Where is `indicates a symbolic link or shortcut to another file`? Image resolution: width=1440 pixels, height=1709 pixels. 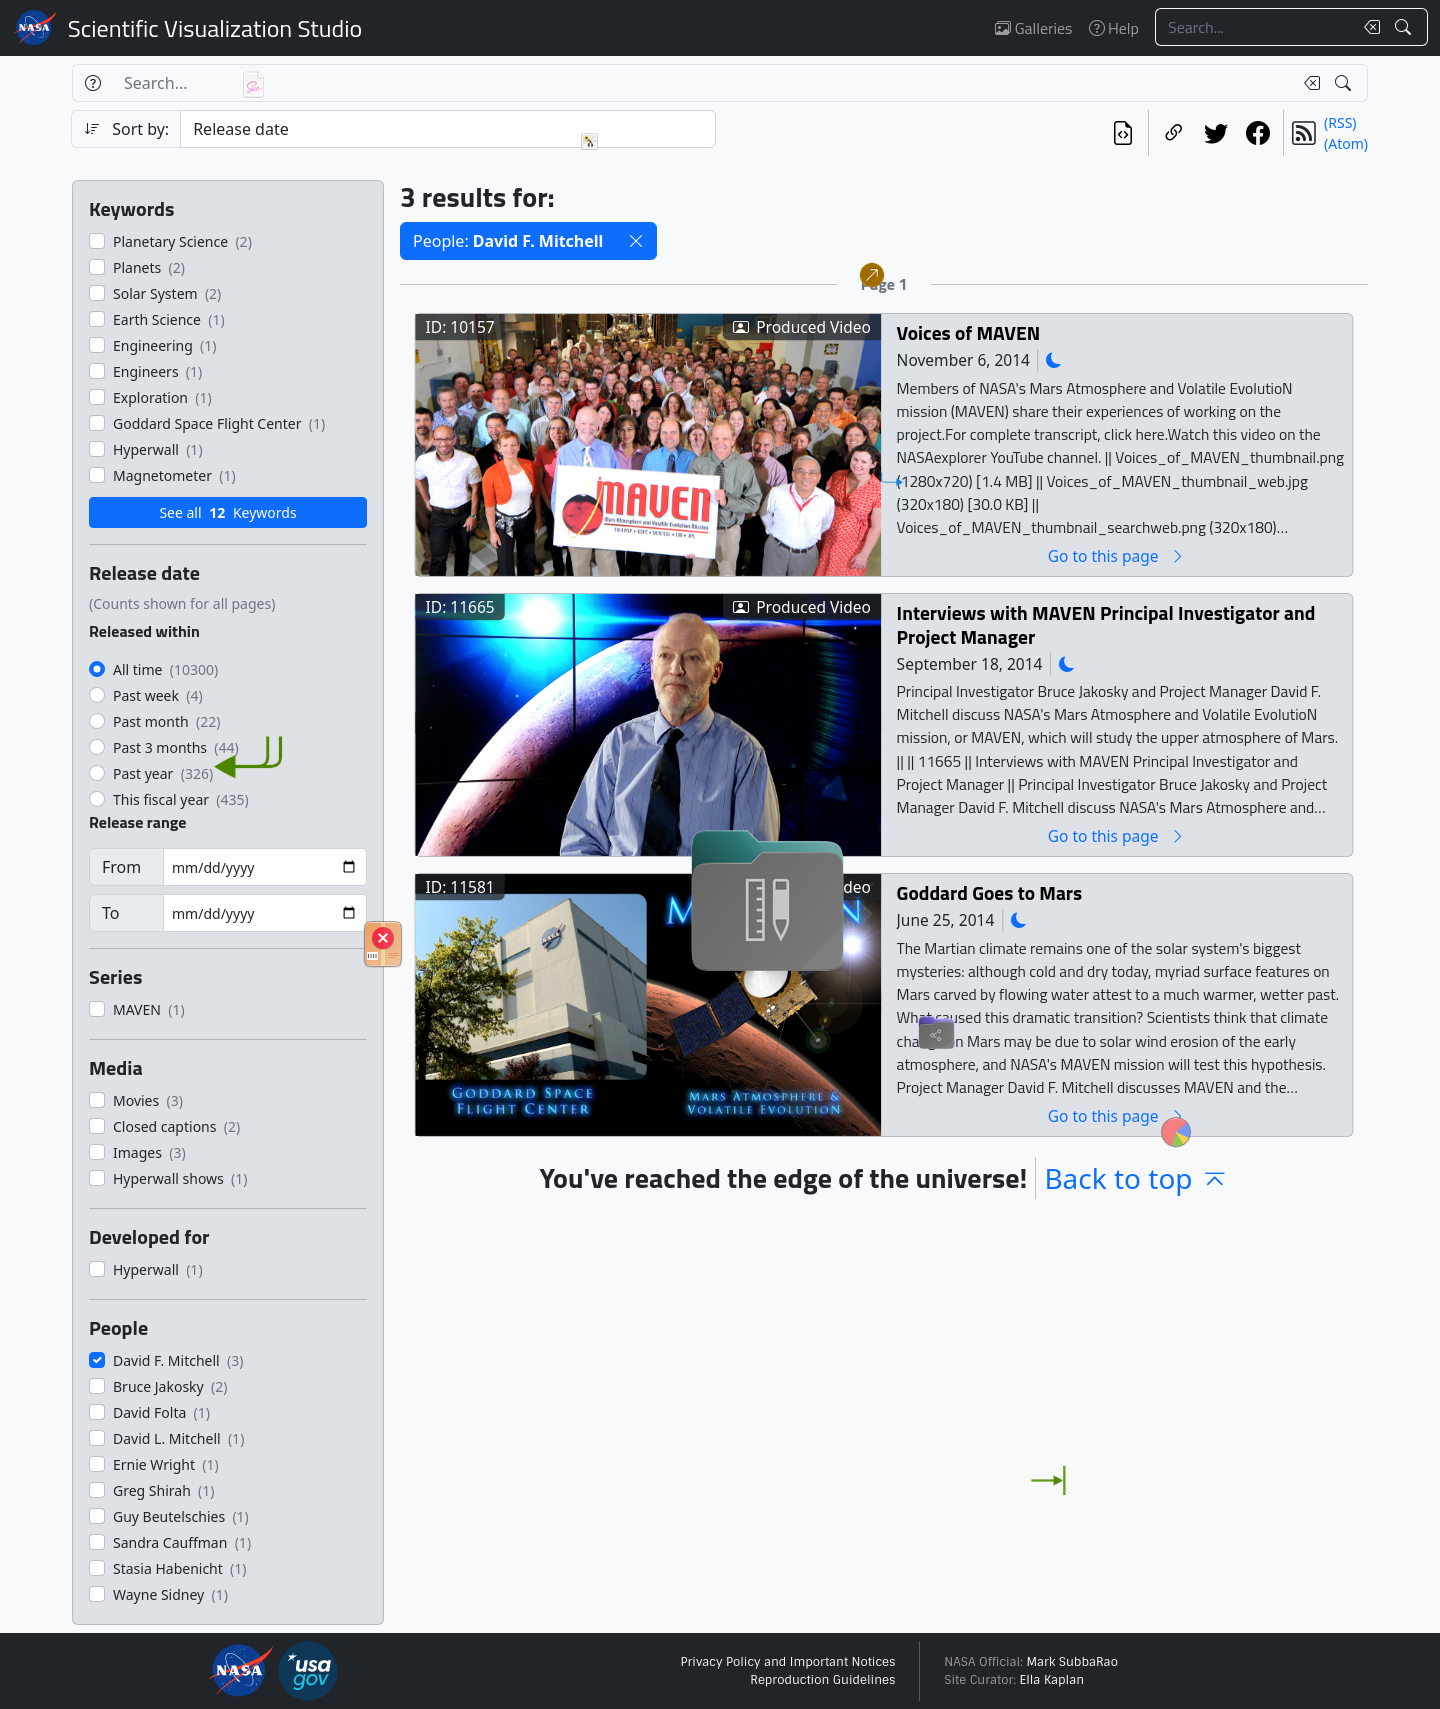
indicates a symbolic link or shortcut to another file is located at coordinates (872, 275).